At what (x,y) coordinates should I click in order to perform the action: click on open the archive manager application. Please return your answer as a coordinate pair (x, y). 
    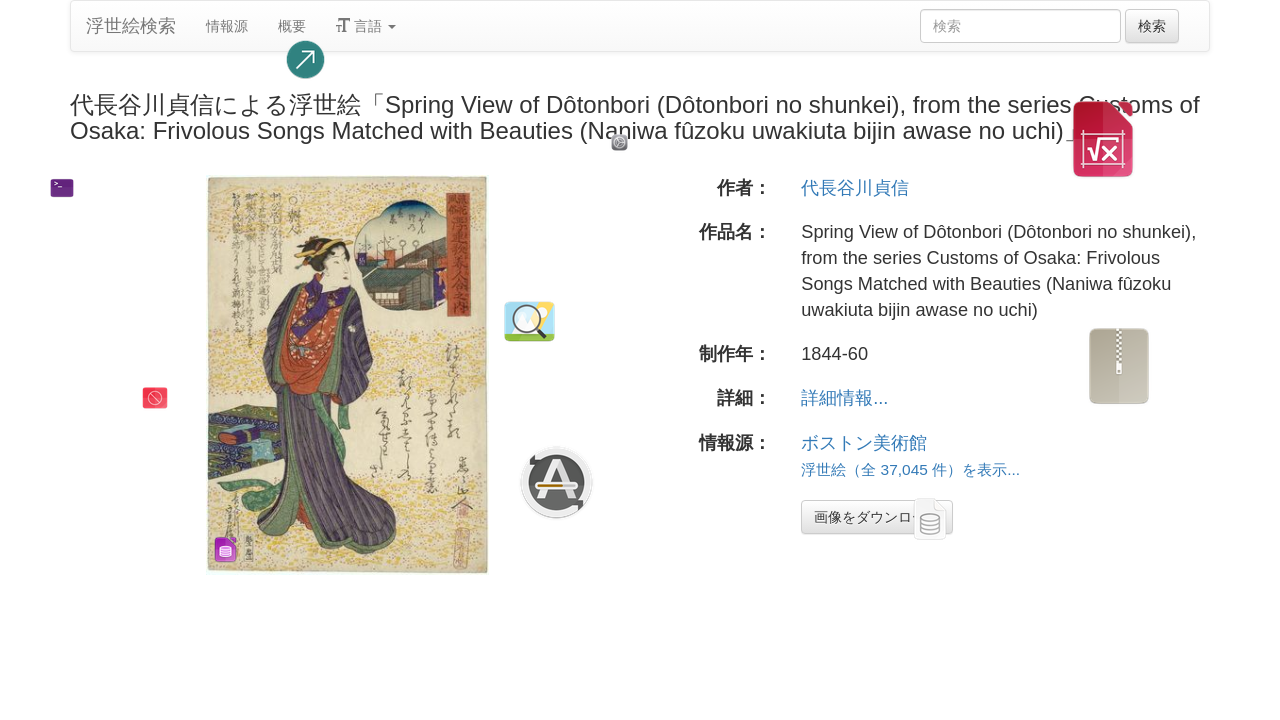
    Looking at the image, I should click on (1119, 366).